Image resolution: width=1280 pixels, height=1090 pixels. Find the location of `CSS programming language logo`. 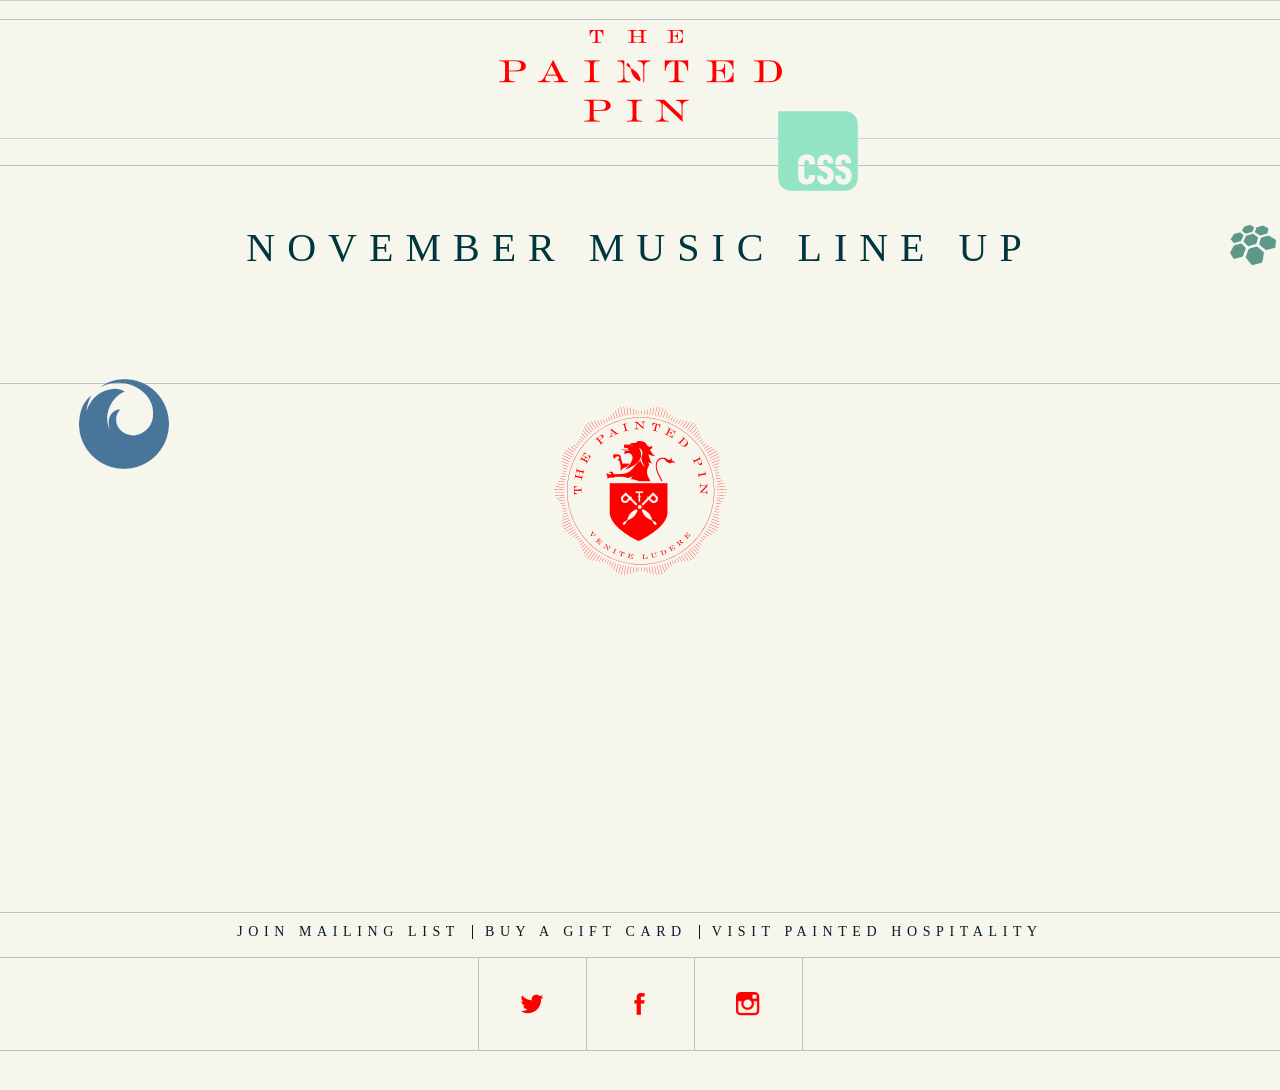

CSS programming language logo is located at coordinates (818, 151).